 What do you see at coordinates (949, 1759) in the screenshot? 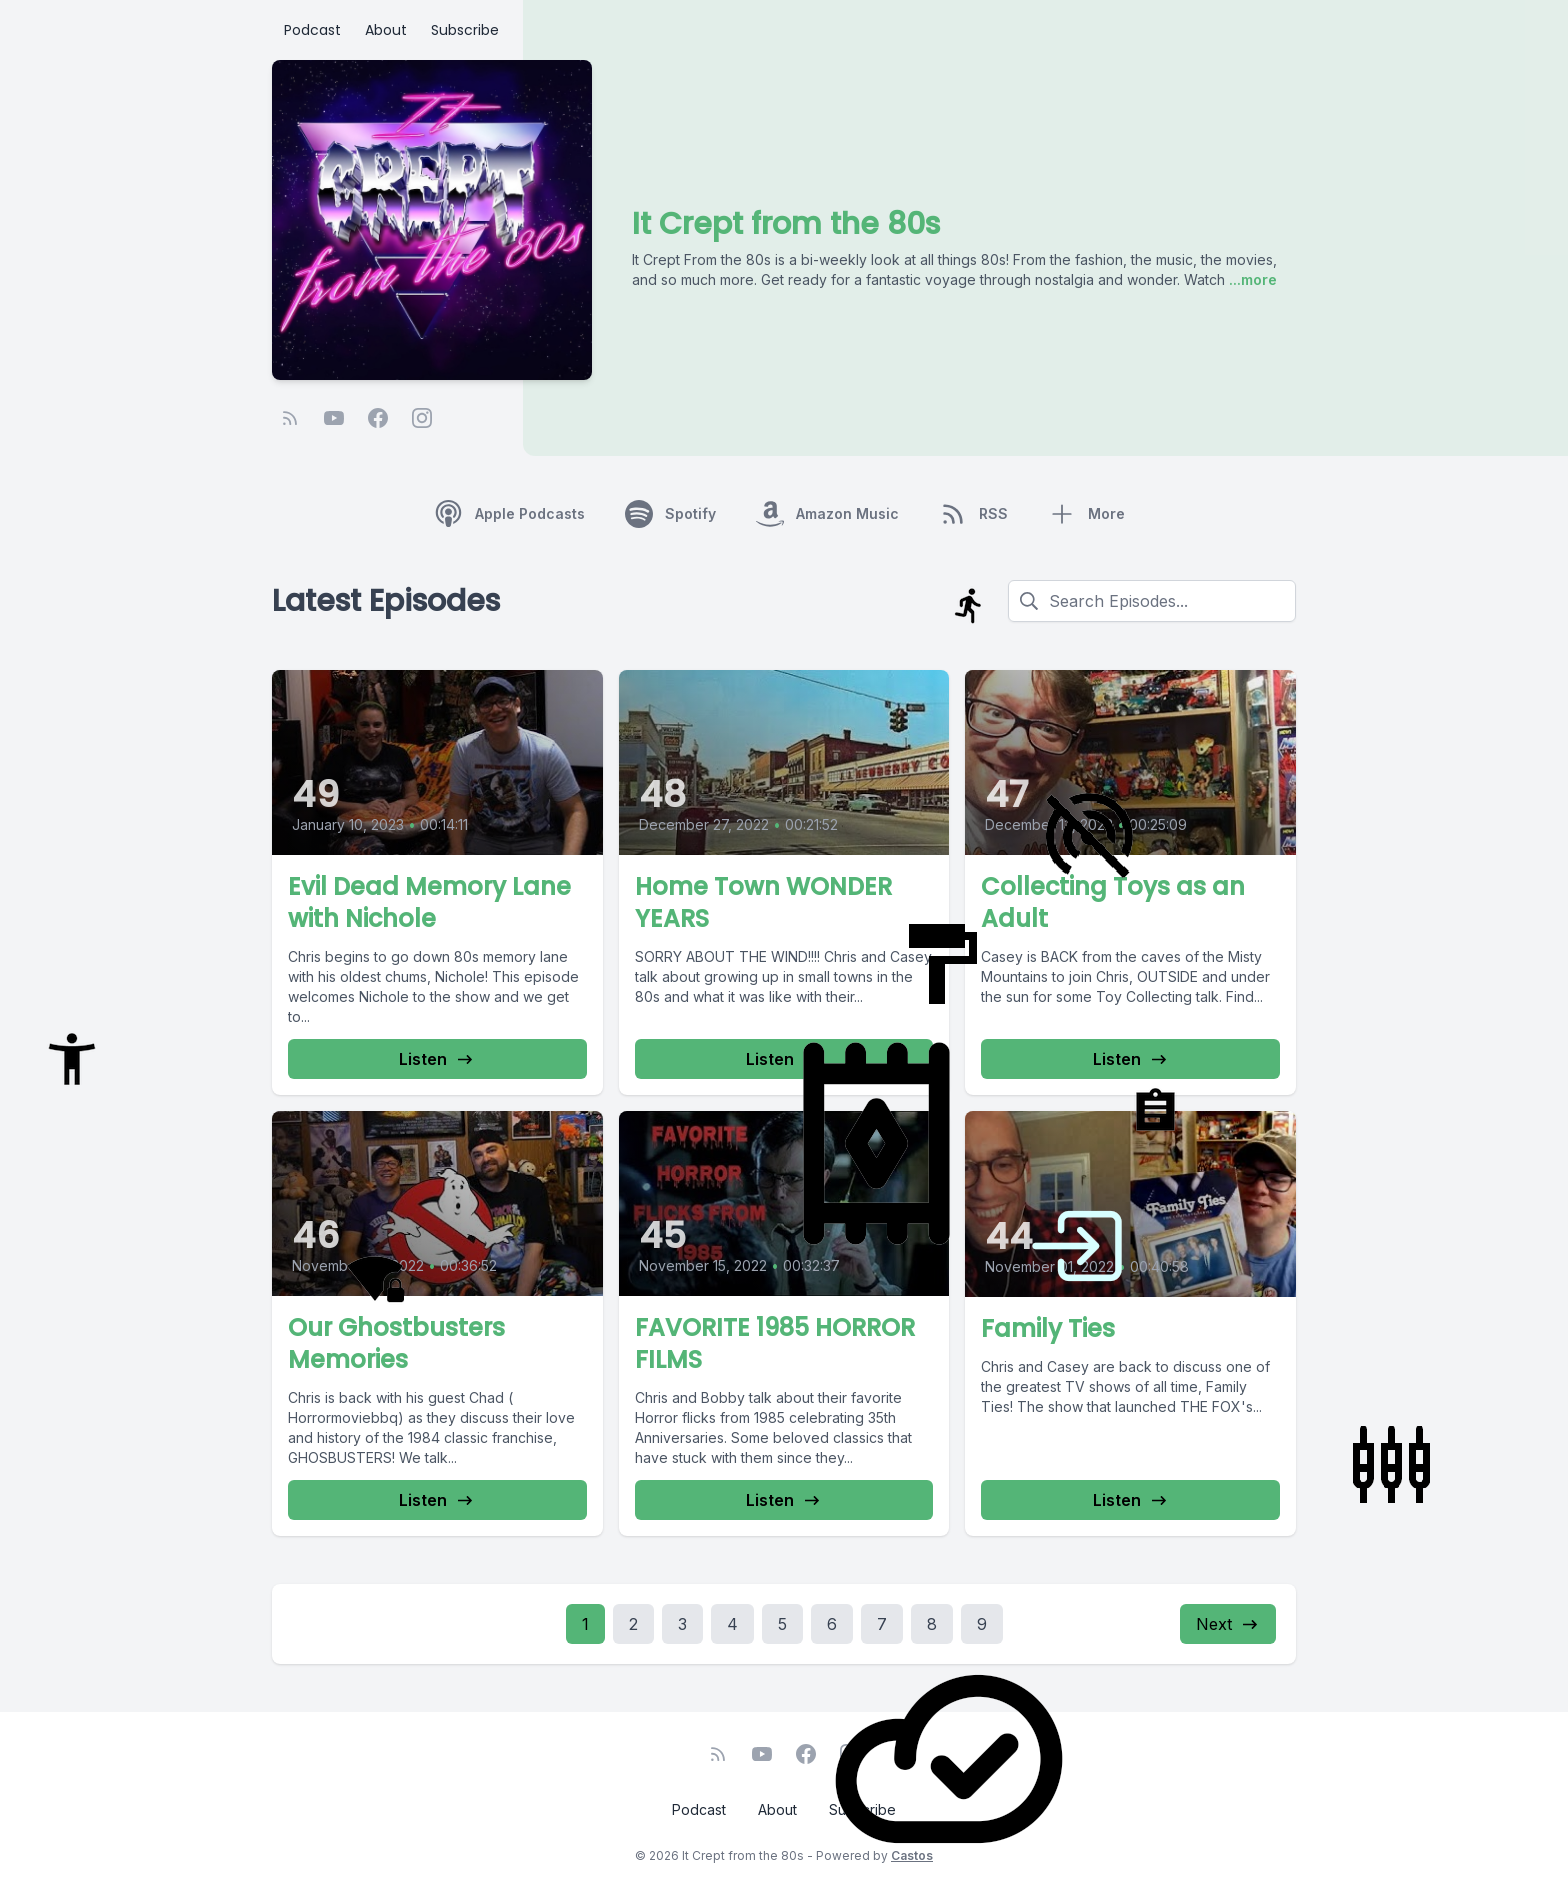
I see `file successfully uploaded to cloud storage` at bounding box center [949, 1759].